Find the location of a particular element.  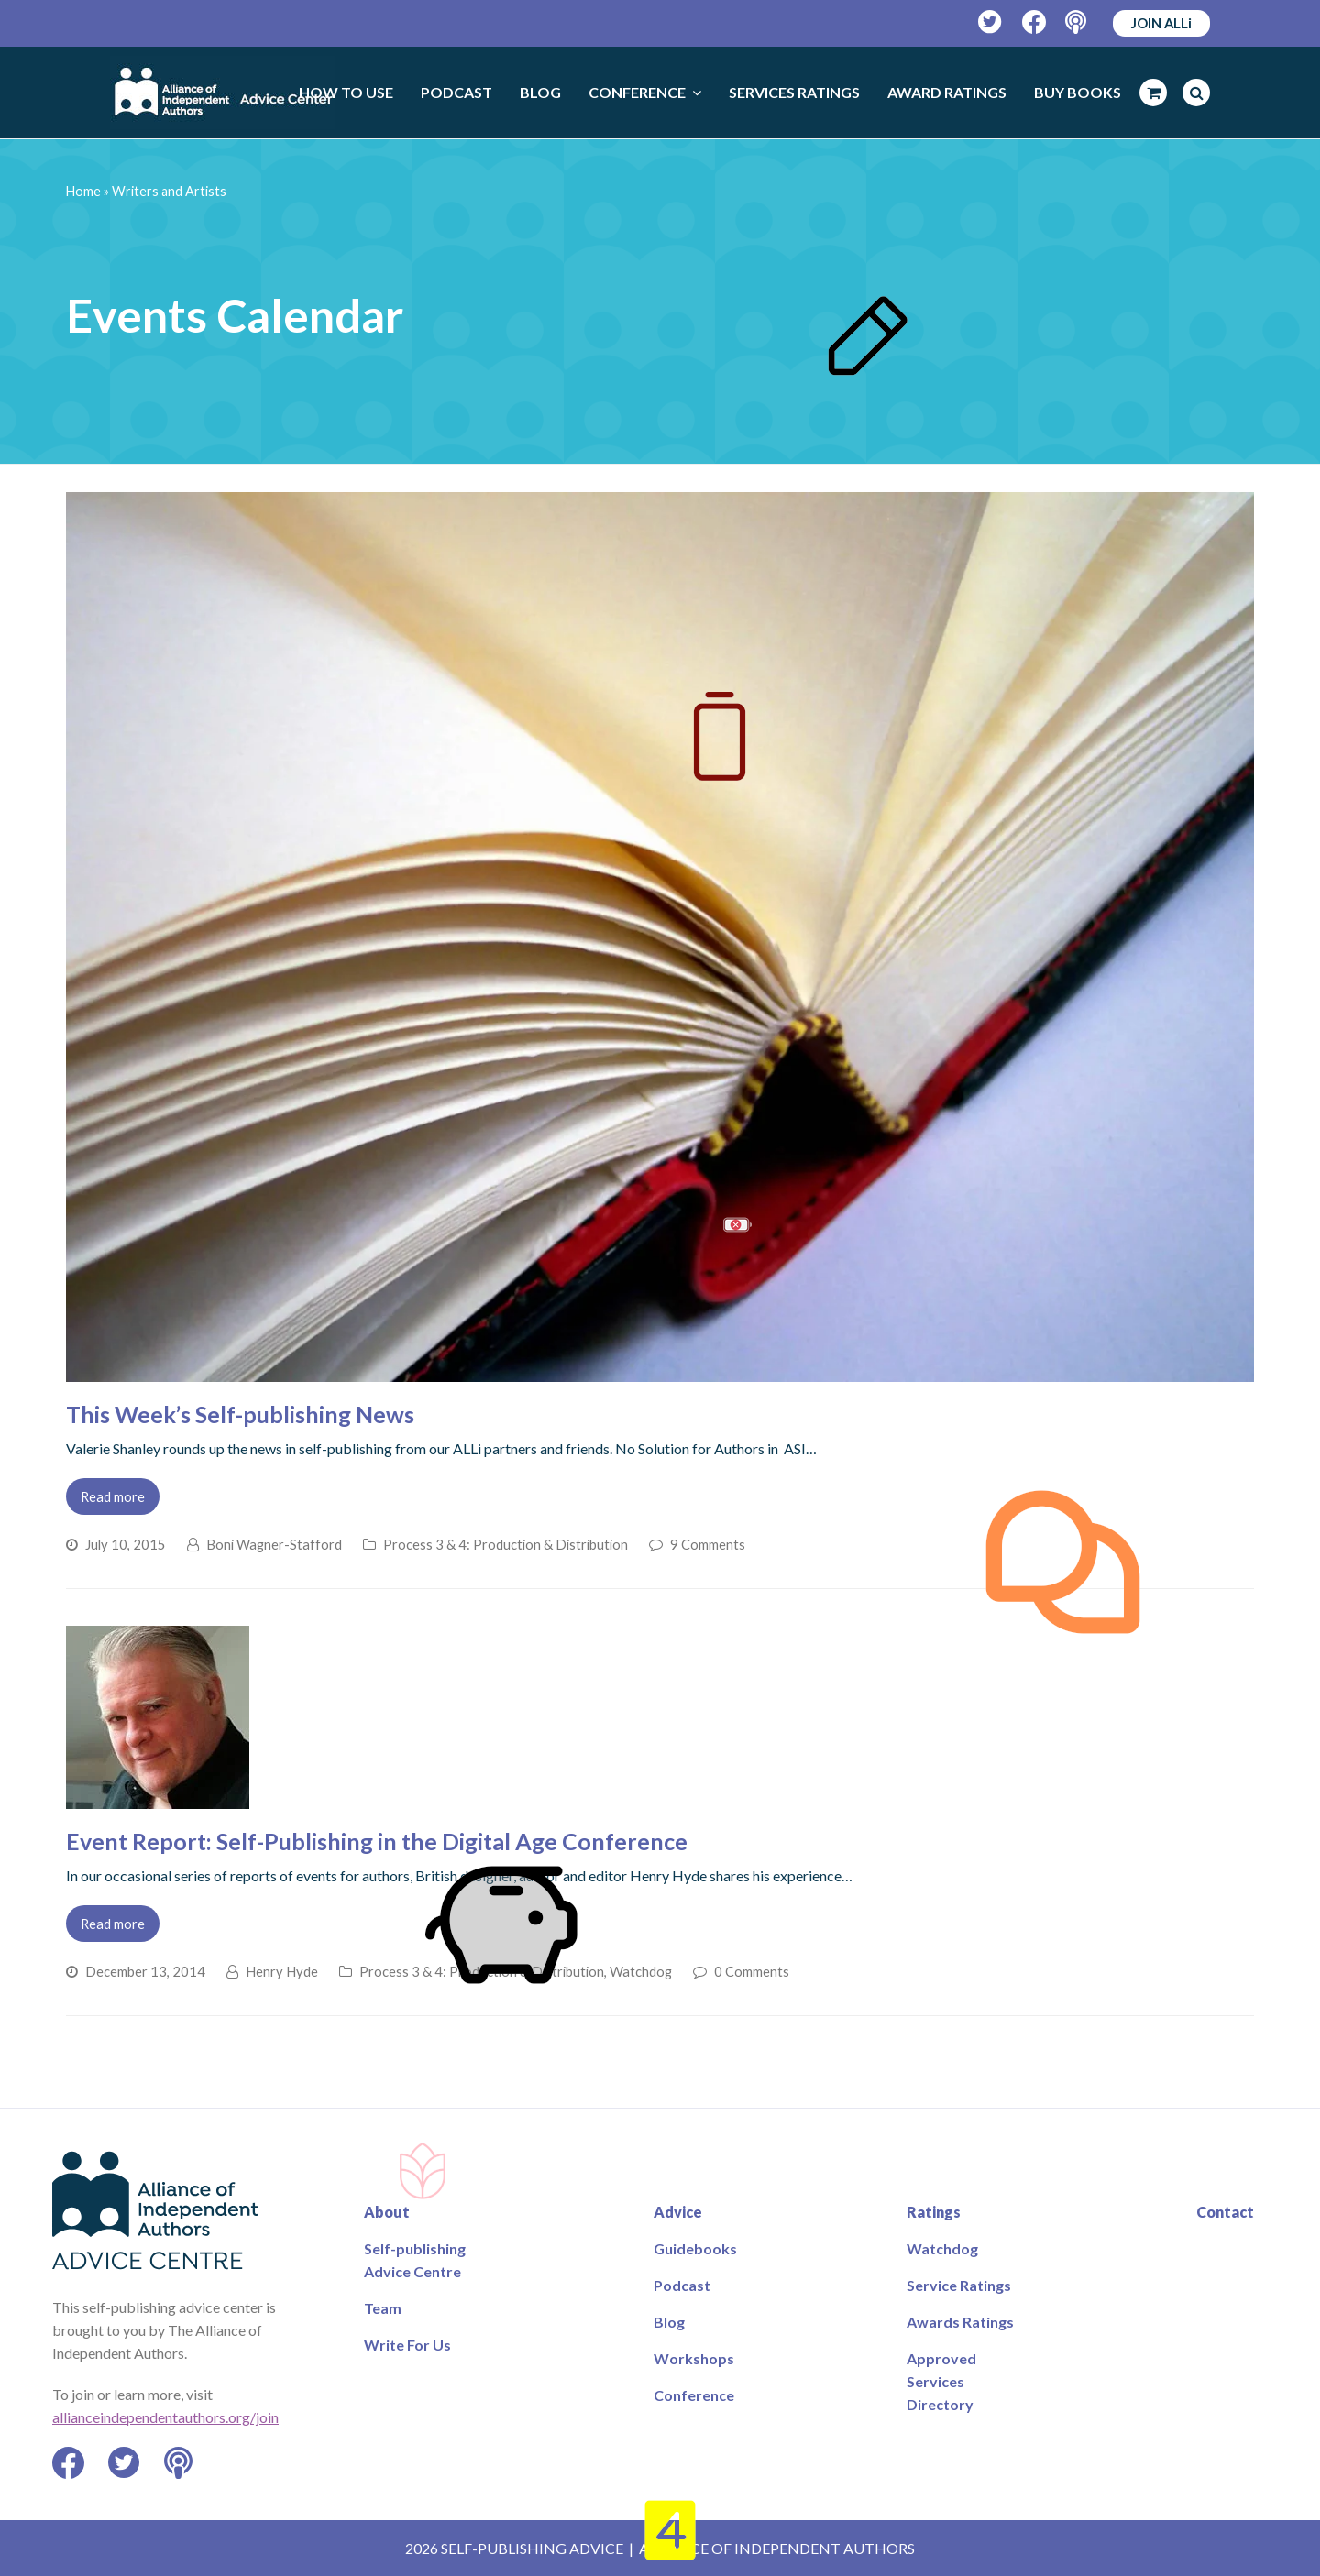

edit content or text is located at coordinates (866, 337).